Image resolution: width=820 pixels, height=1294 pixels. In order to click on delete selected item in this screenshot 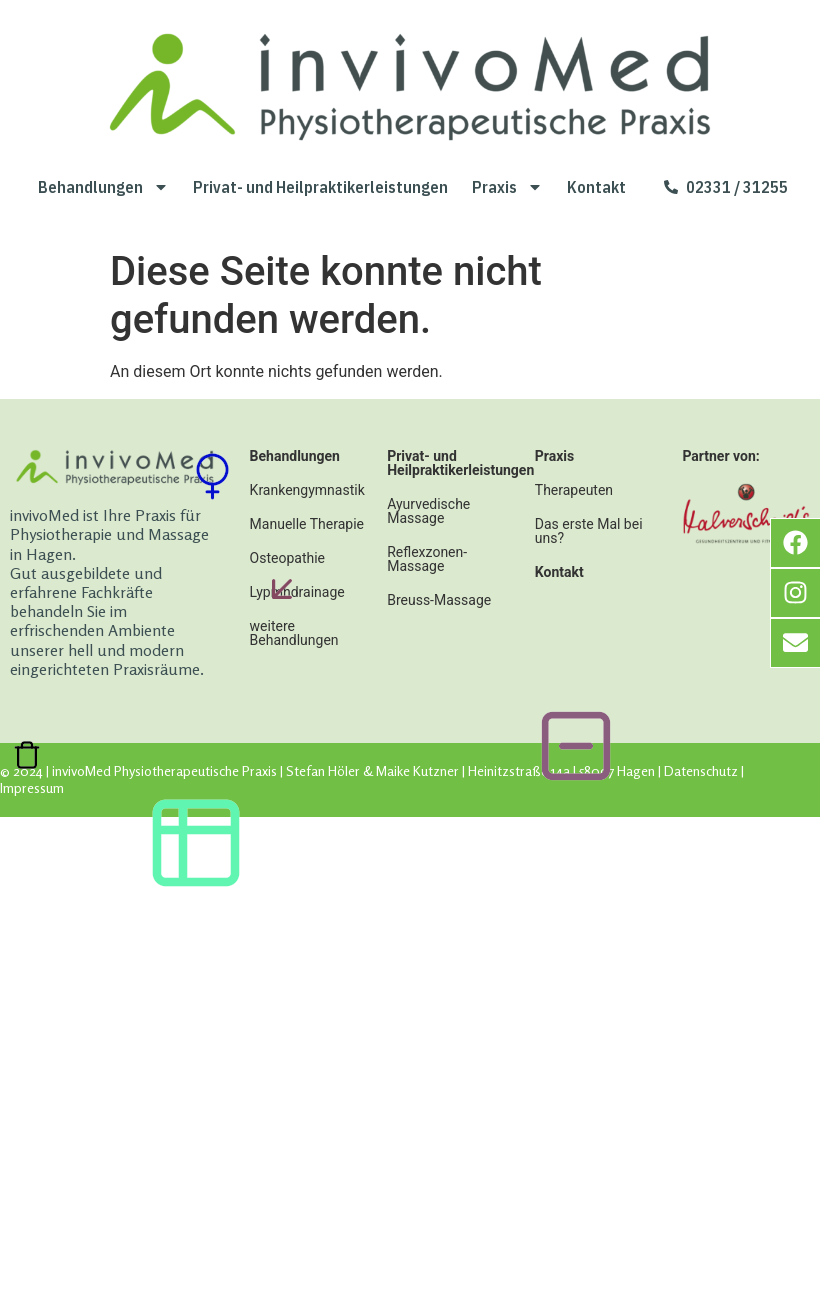, I will do `click(27, 755)`.